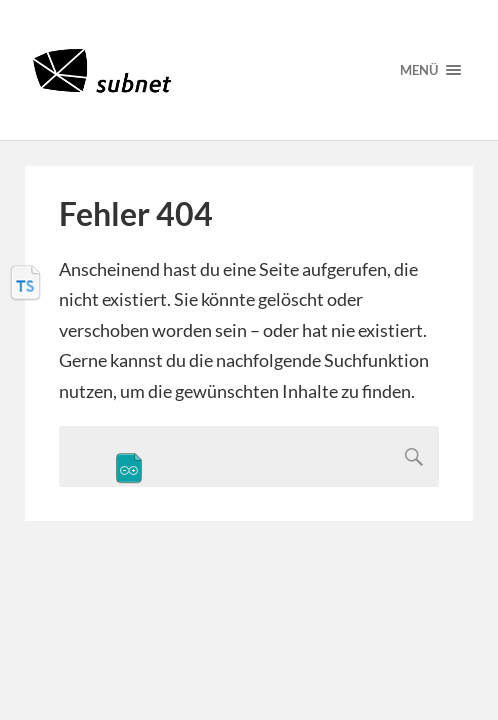  Describe the element at coordinates (129, 468) in the screenshot. I see `an arduino source code file` at that location.